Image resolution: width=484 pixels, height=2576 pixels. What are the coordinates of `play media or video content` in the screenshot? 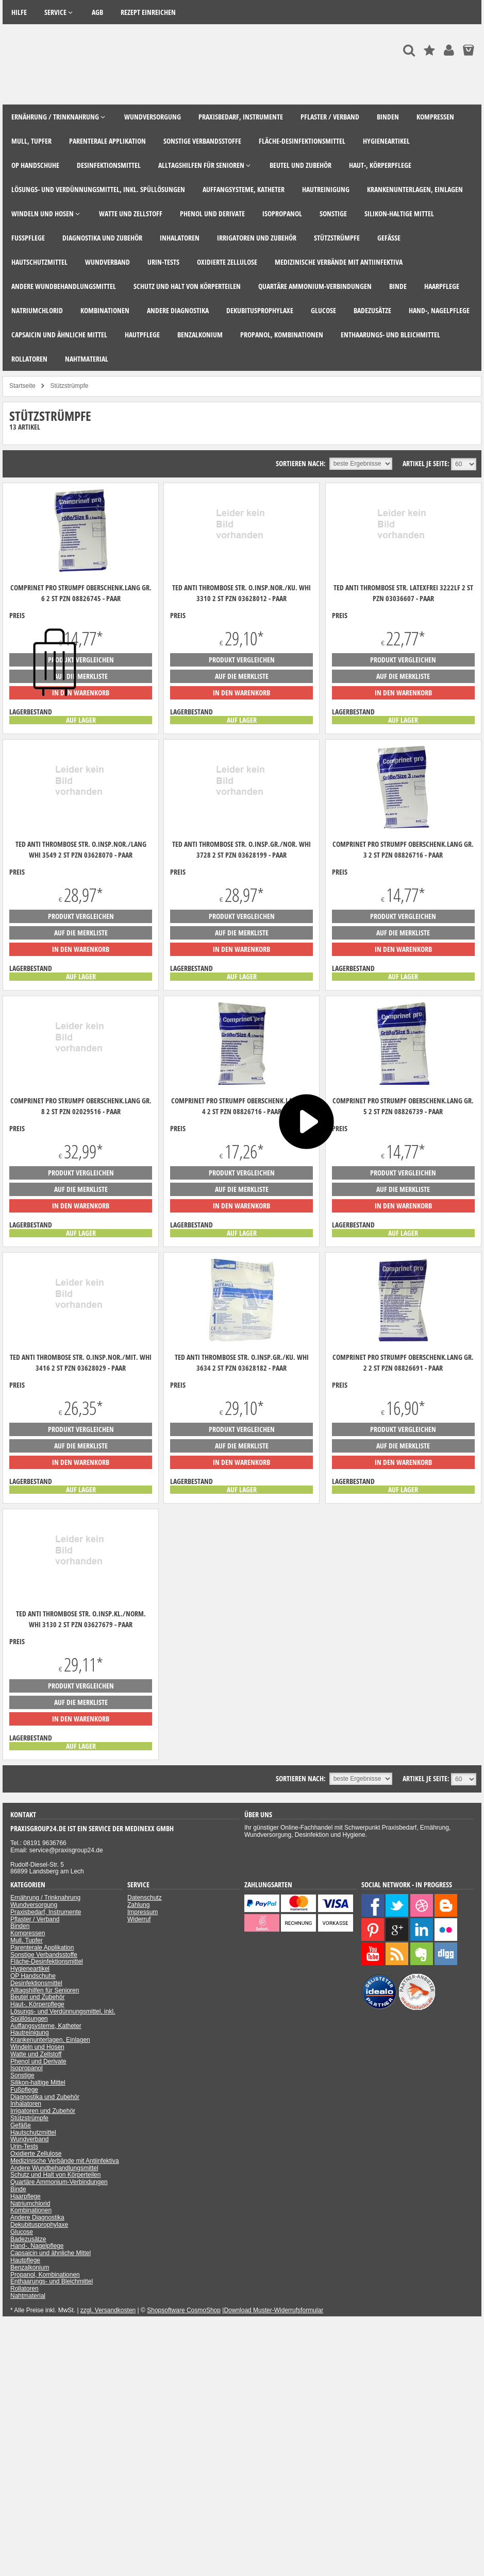 It's located at (306, 1121).